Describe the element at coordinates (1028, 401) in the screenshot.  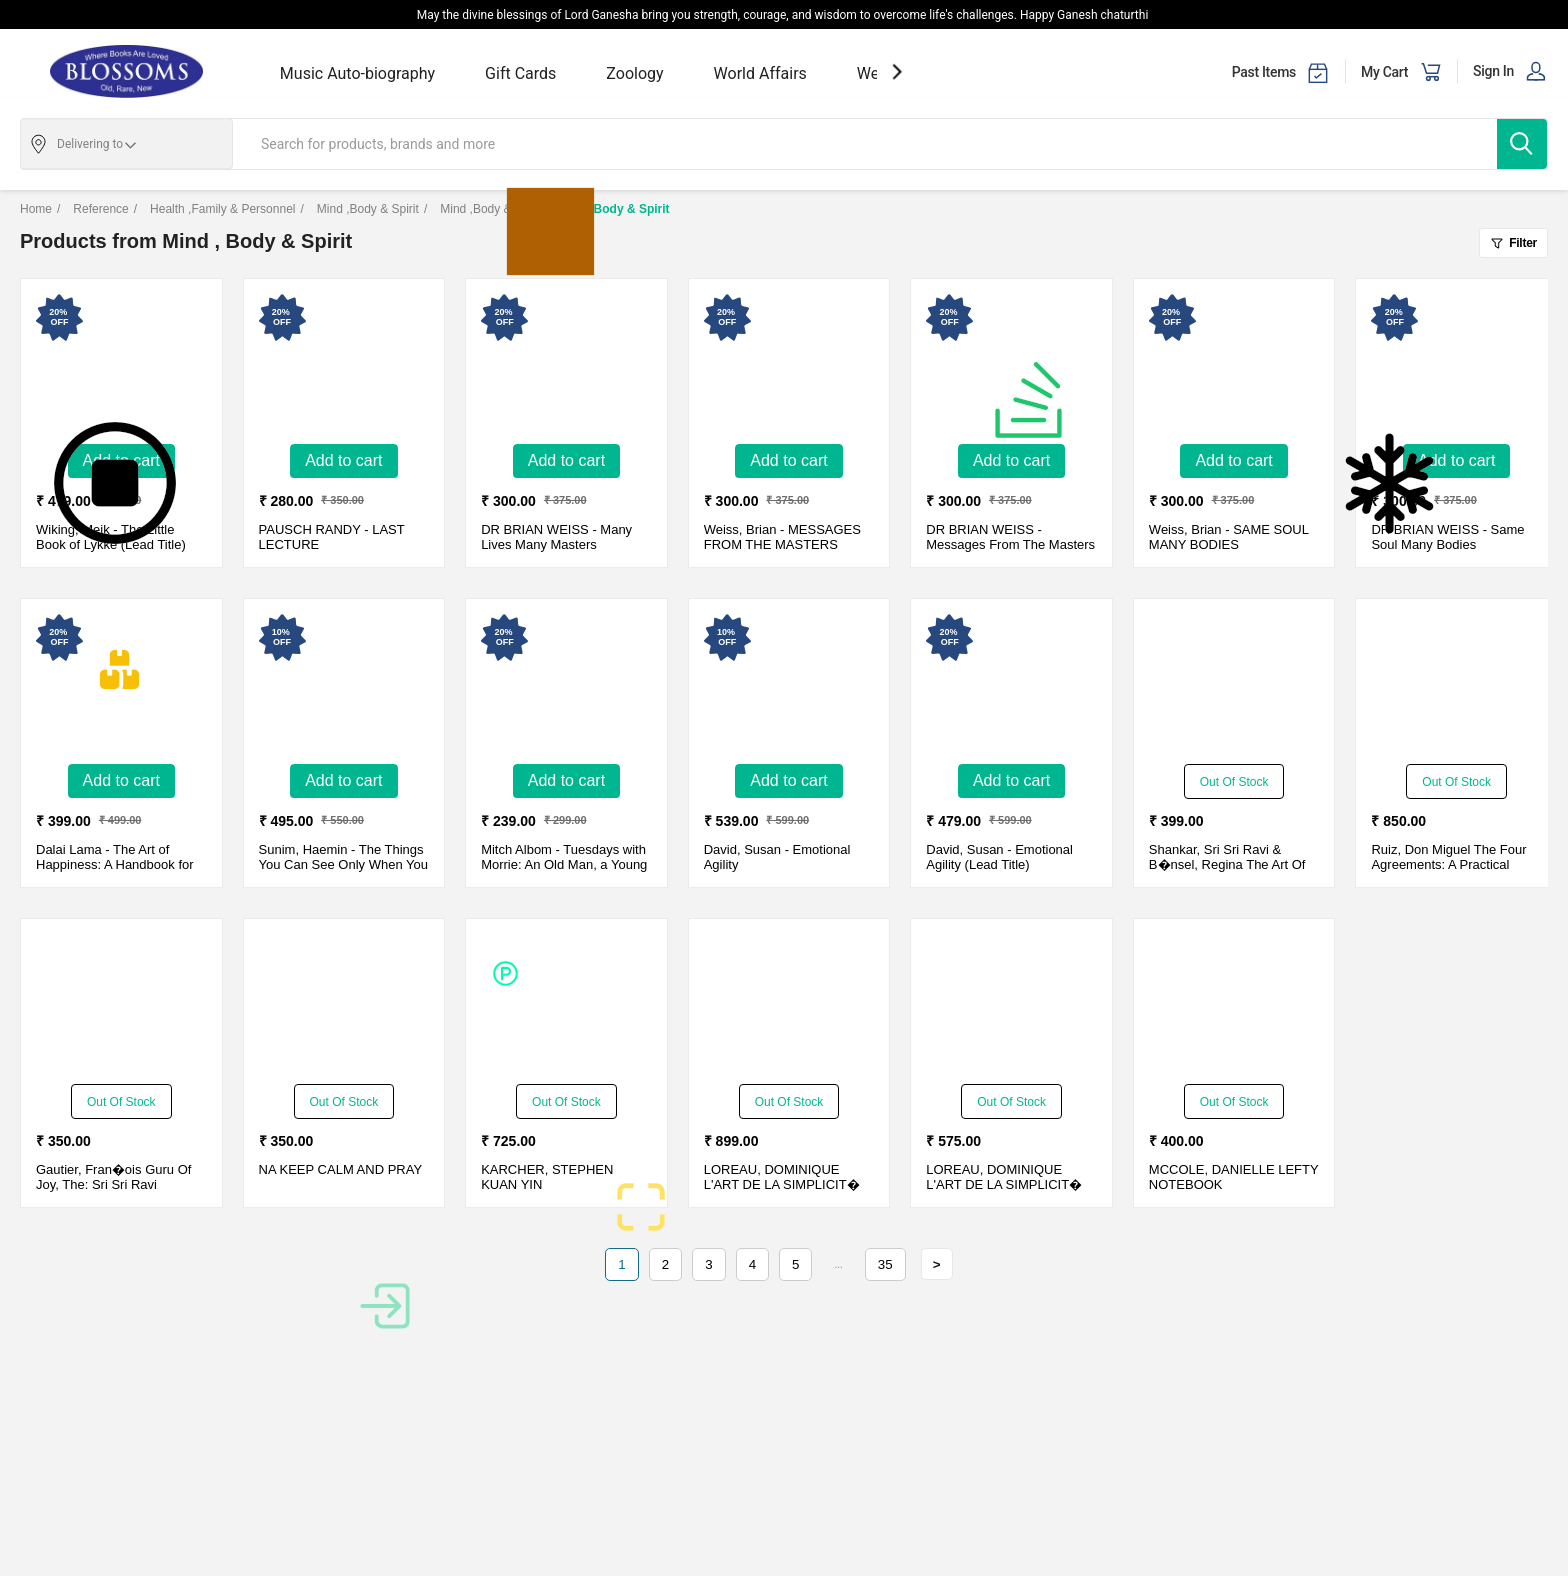
I see `visit stack overflow for developer help` at that location.